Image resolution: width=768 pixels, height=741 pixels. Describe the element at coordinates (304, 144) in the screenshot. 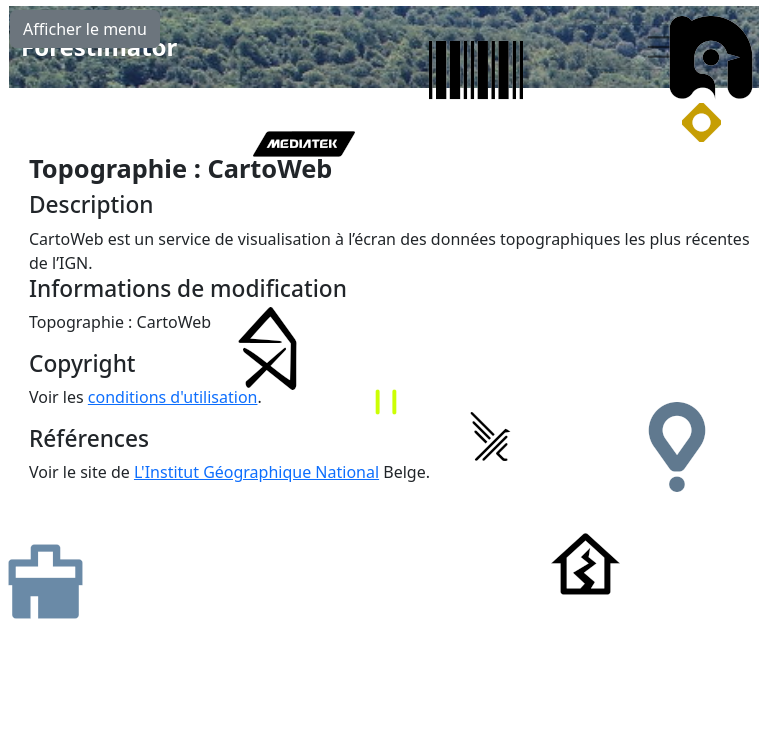

I see `MediaTek company logo` at that location.